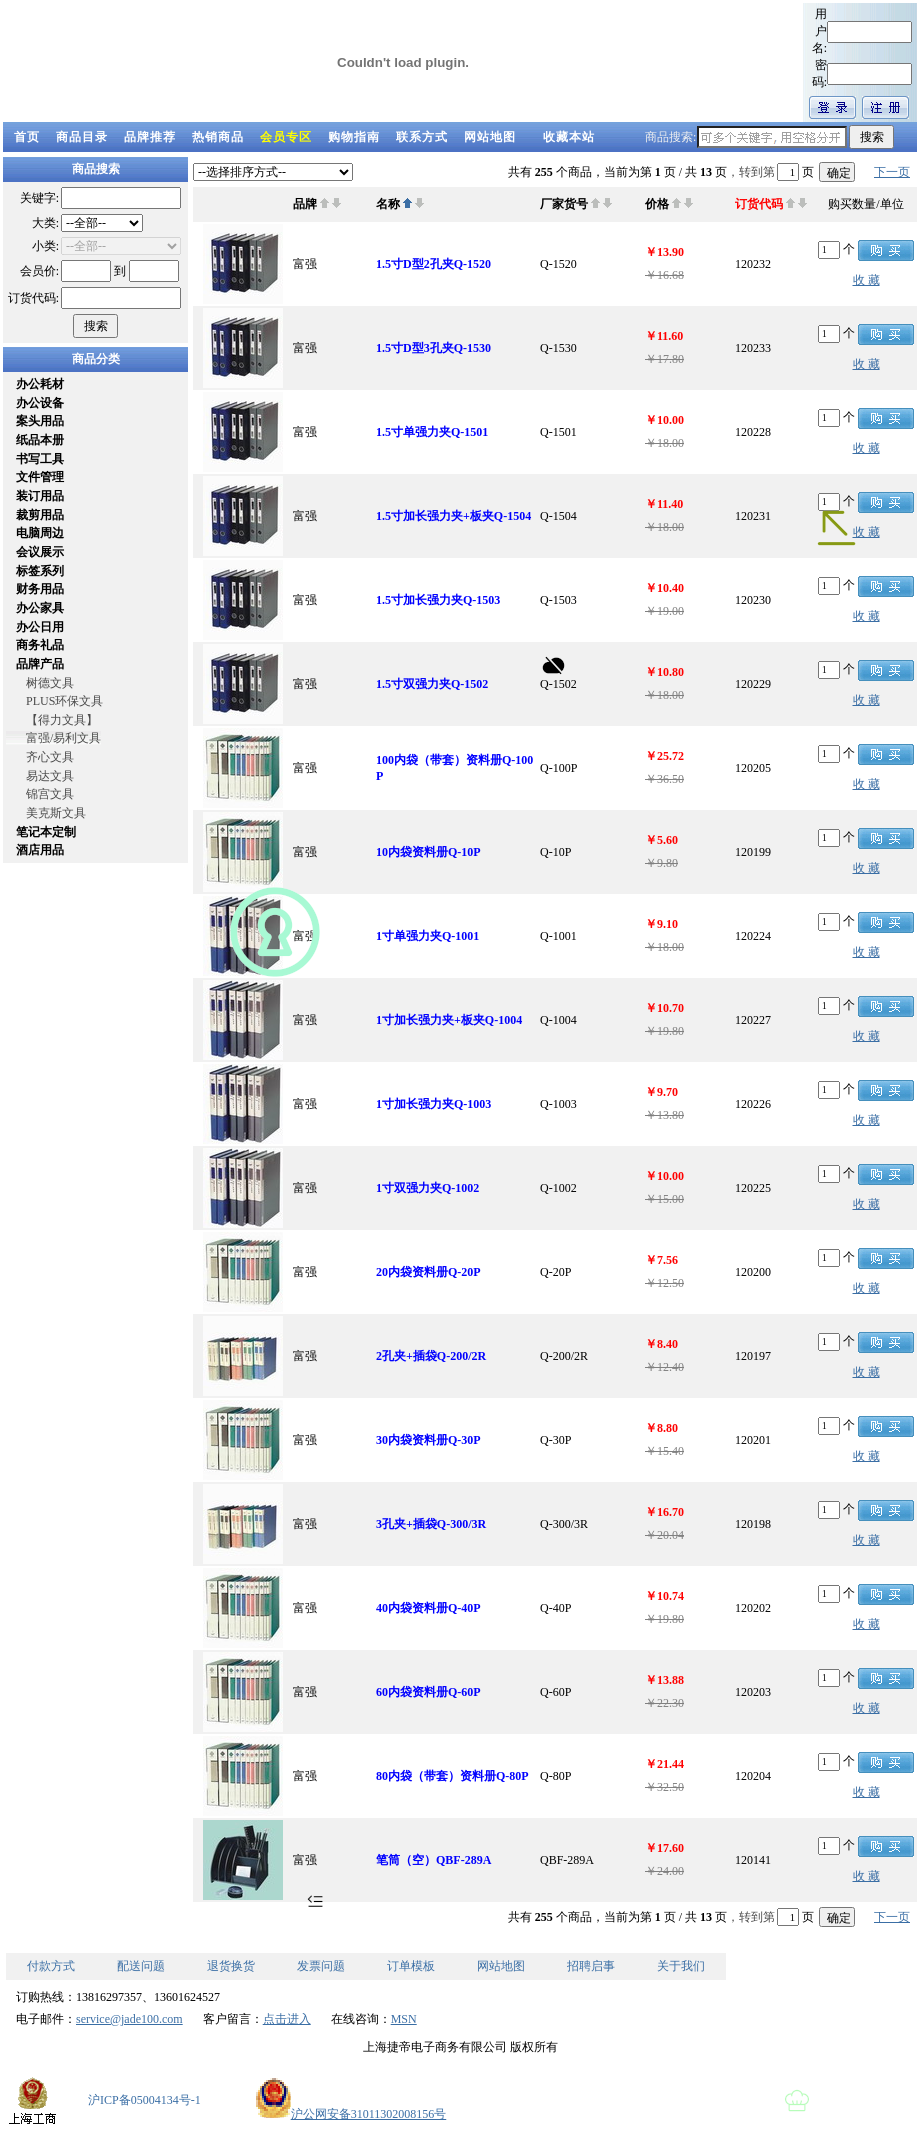 The width and height of the screenshot is (917, 2131). Describe the element at coordinates (275, 932) in the screenshot. I see `access security or privacy settings` at that location.